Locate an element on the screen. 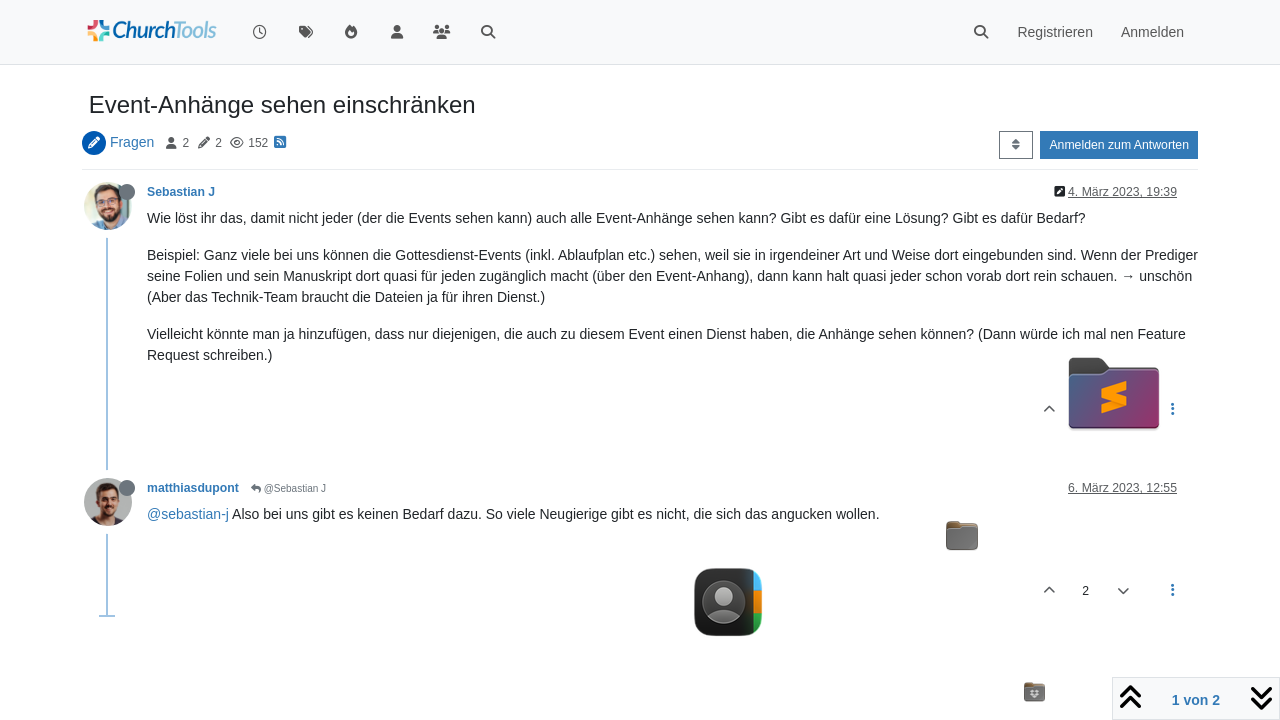 This screenshot has width=1280, height=720. open sublime text project folder is located at coordinates (1113, 395).